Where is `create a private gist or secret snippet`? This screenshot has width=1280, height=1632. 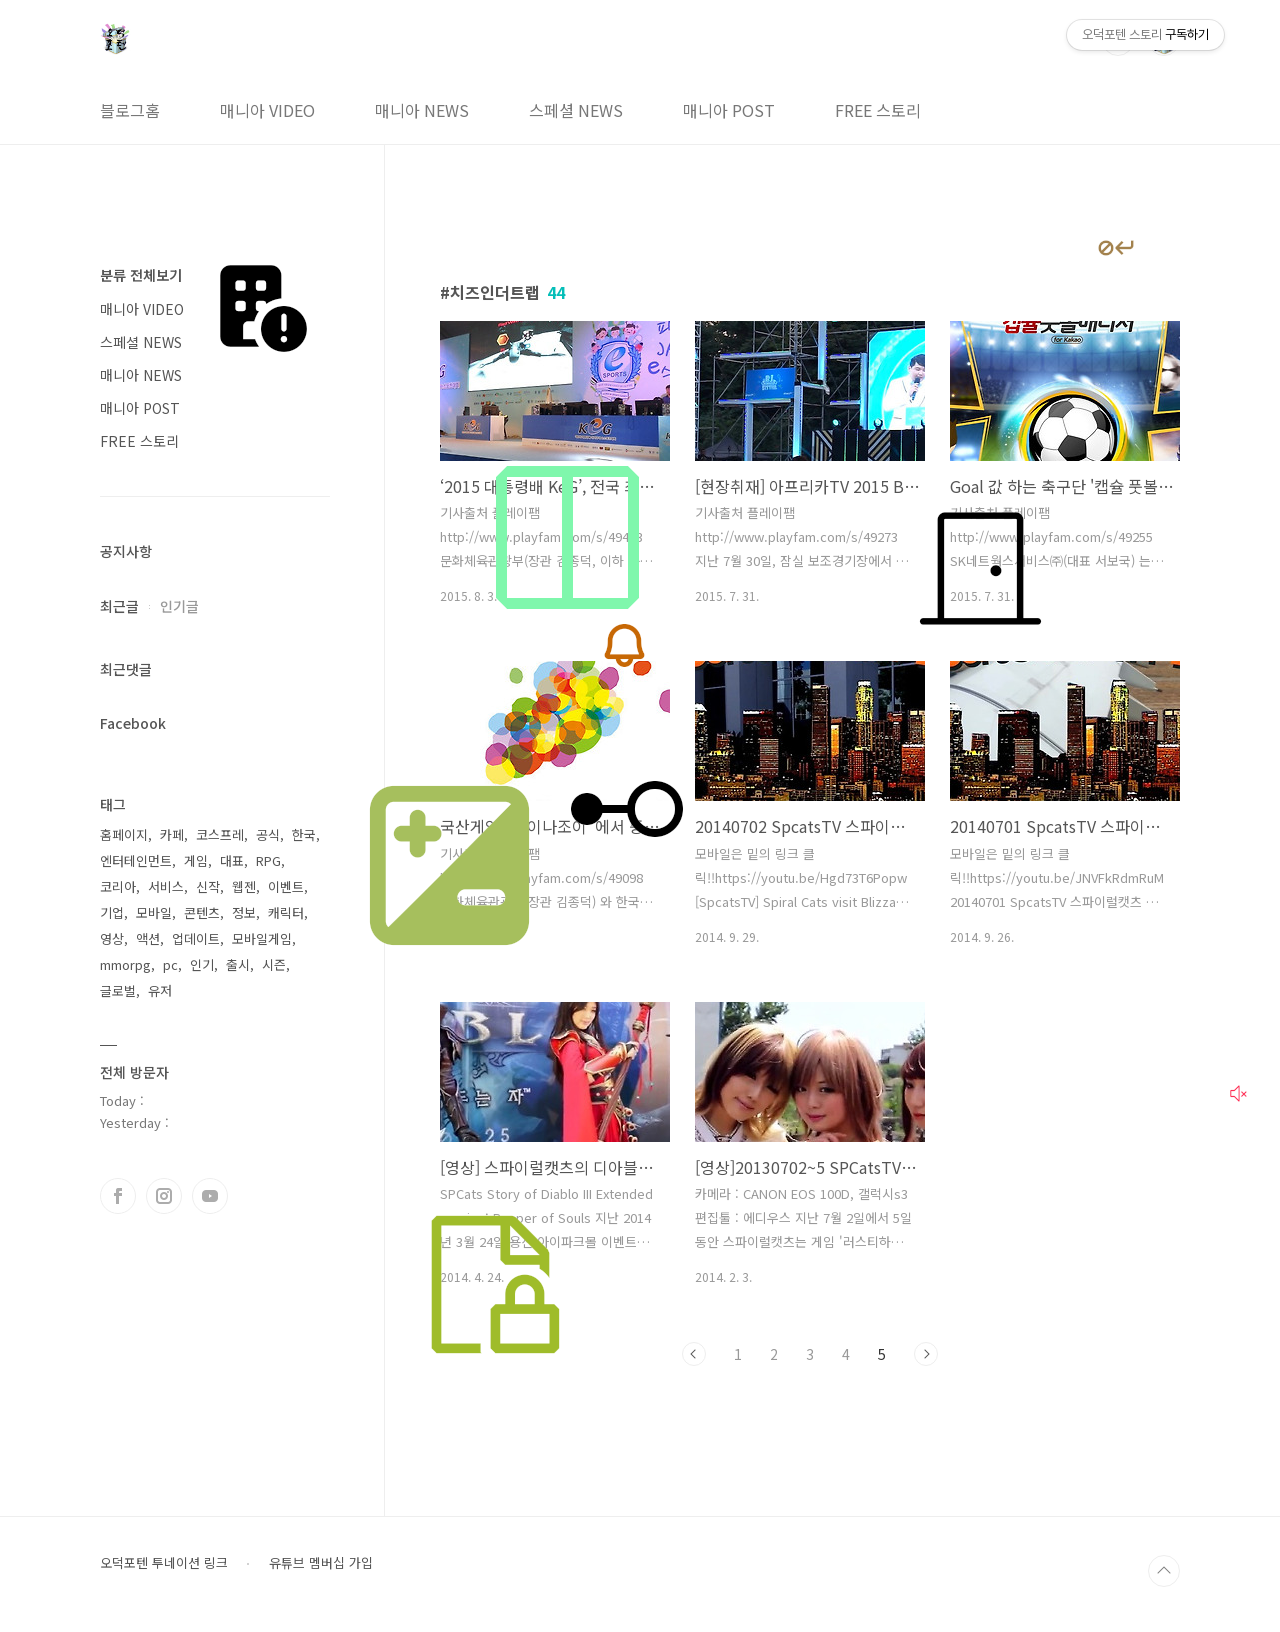
create a private gist or secret snippet is located at coordinates (490, 1284).